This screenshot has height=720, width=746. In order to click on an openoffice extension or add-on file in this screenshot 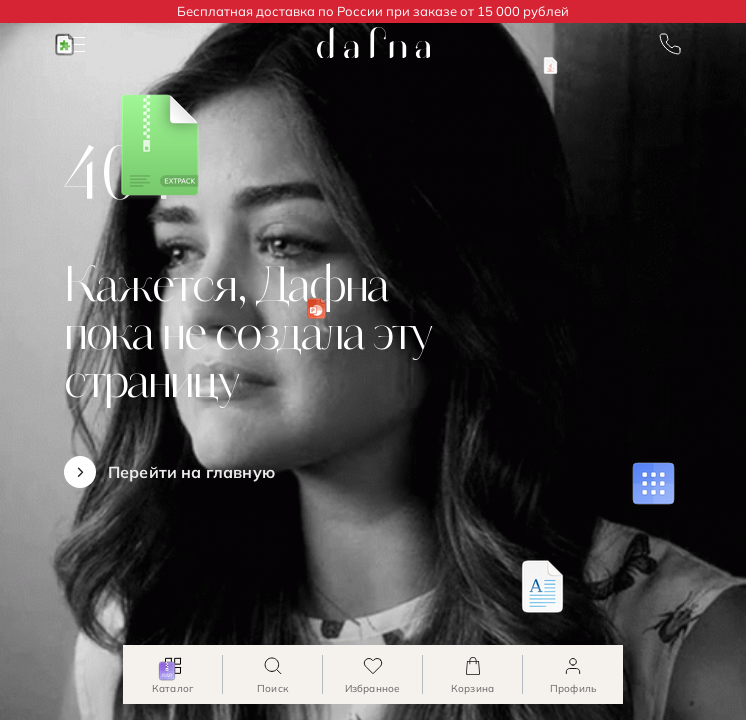, I will do `click(64, 44)`.